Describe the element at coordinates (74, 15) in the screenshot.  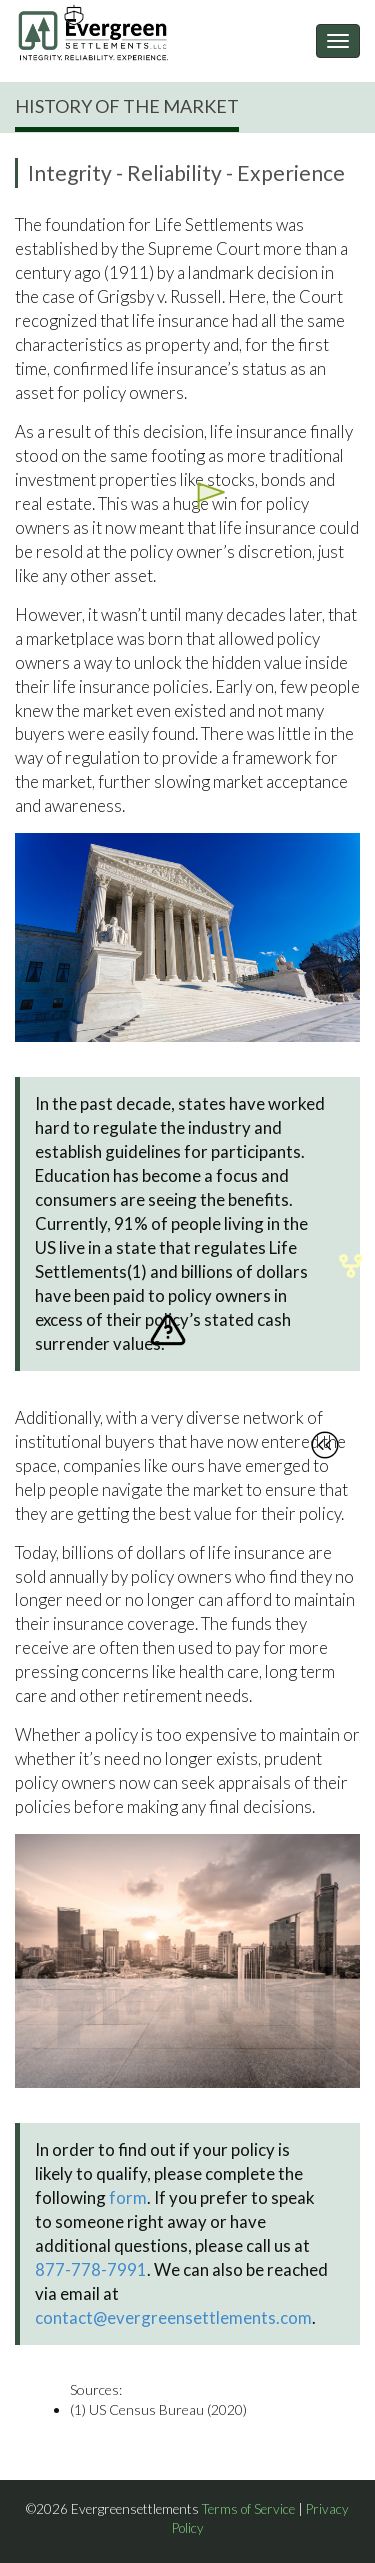
I see `access boat or marine transportation options` at that location.